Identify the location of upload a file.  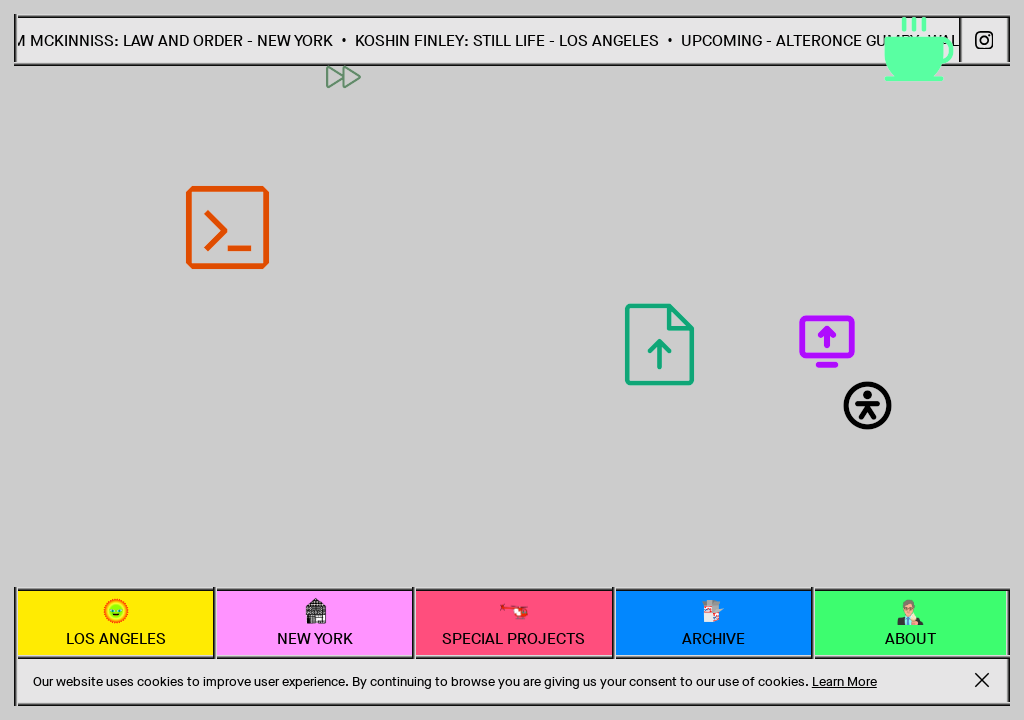
(659, 344).